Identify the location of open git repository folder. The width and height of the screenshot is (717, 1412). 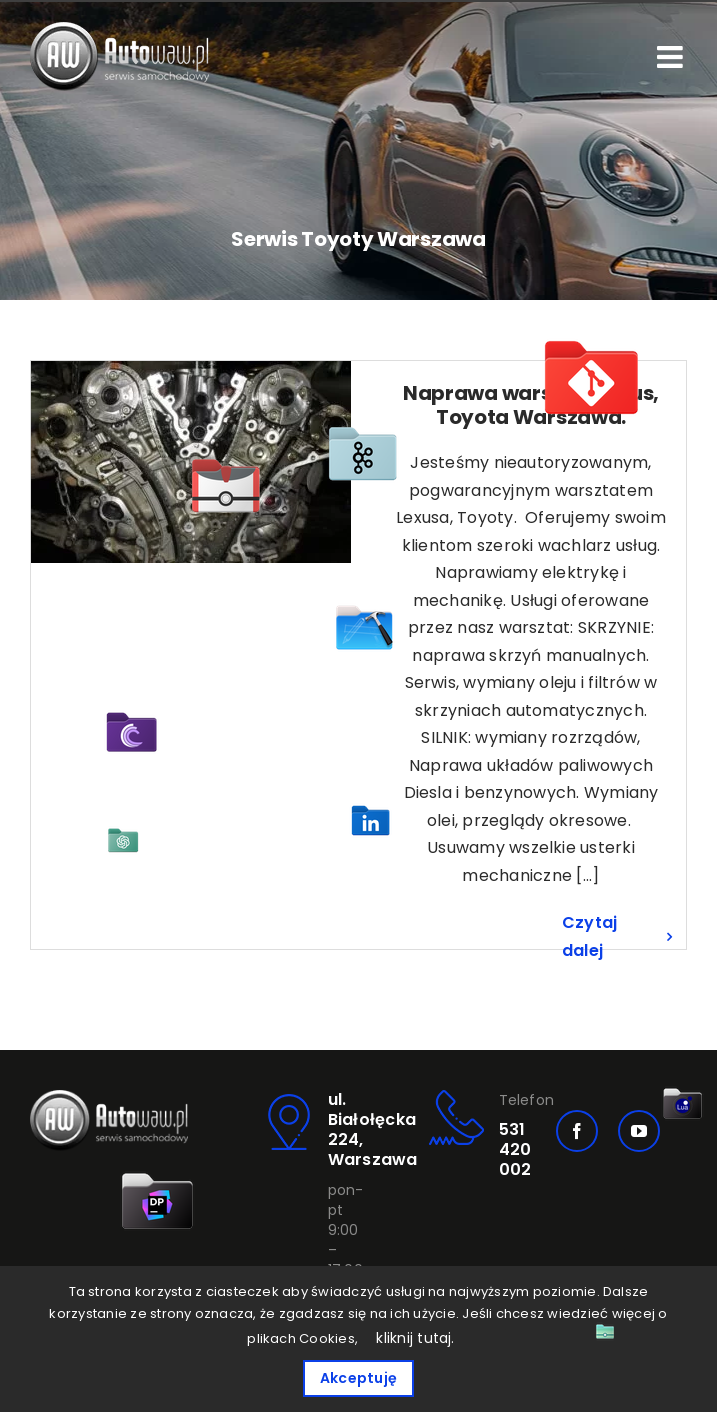
(591, 380).